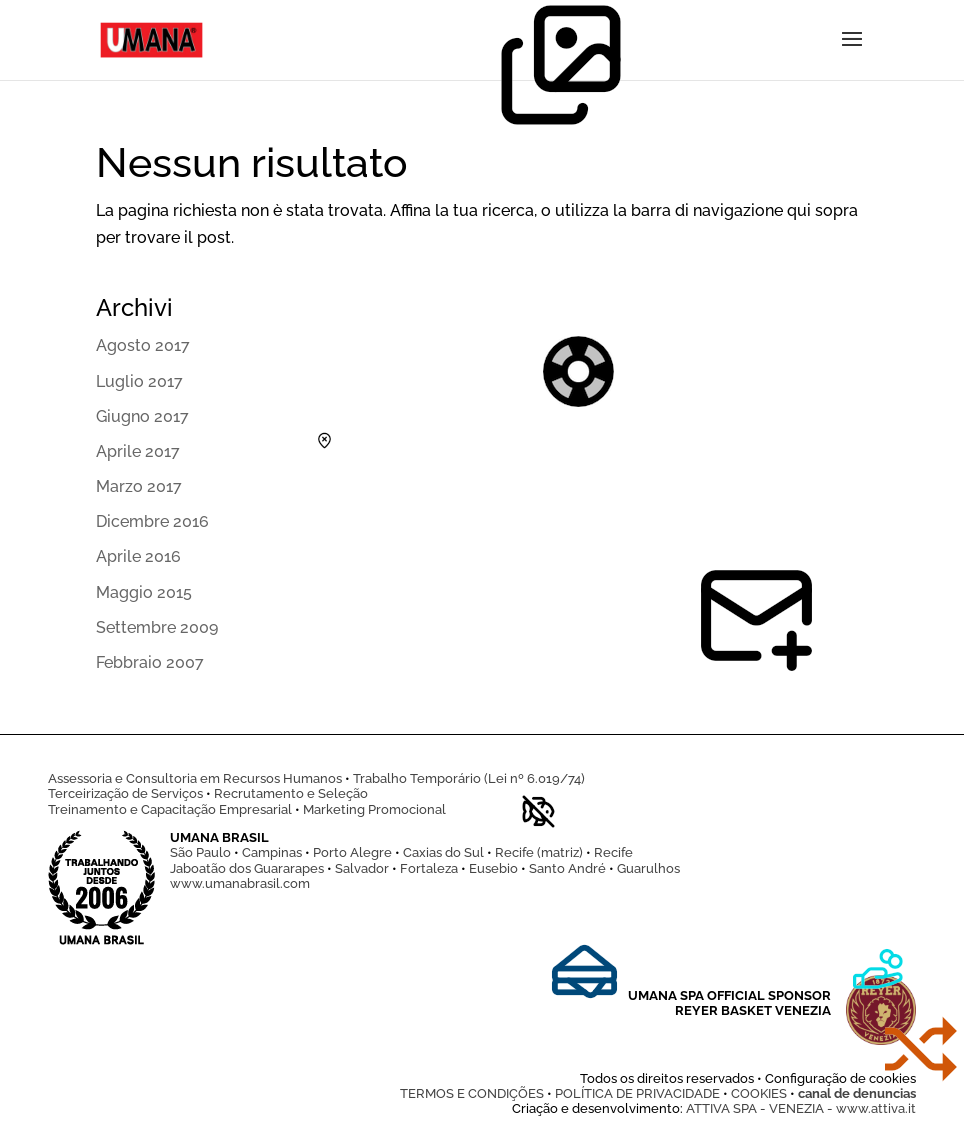  Describe the element at coordinates (324, 440) in the screenshot. I see `remove a saved location` at that location.